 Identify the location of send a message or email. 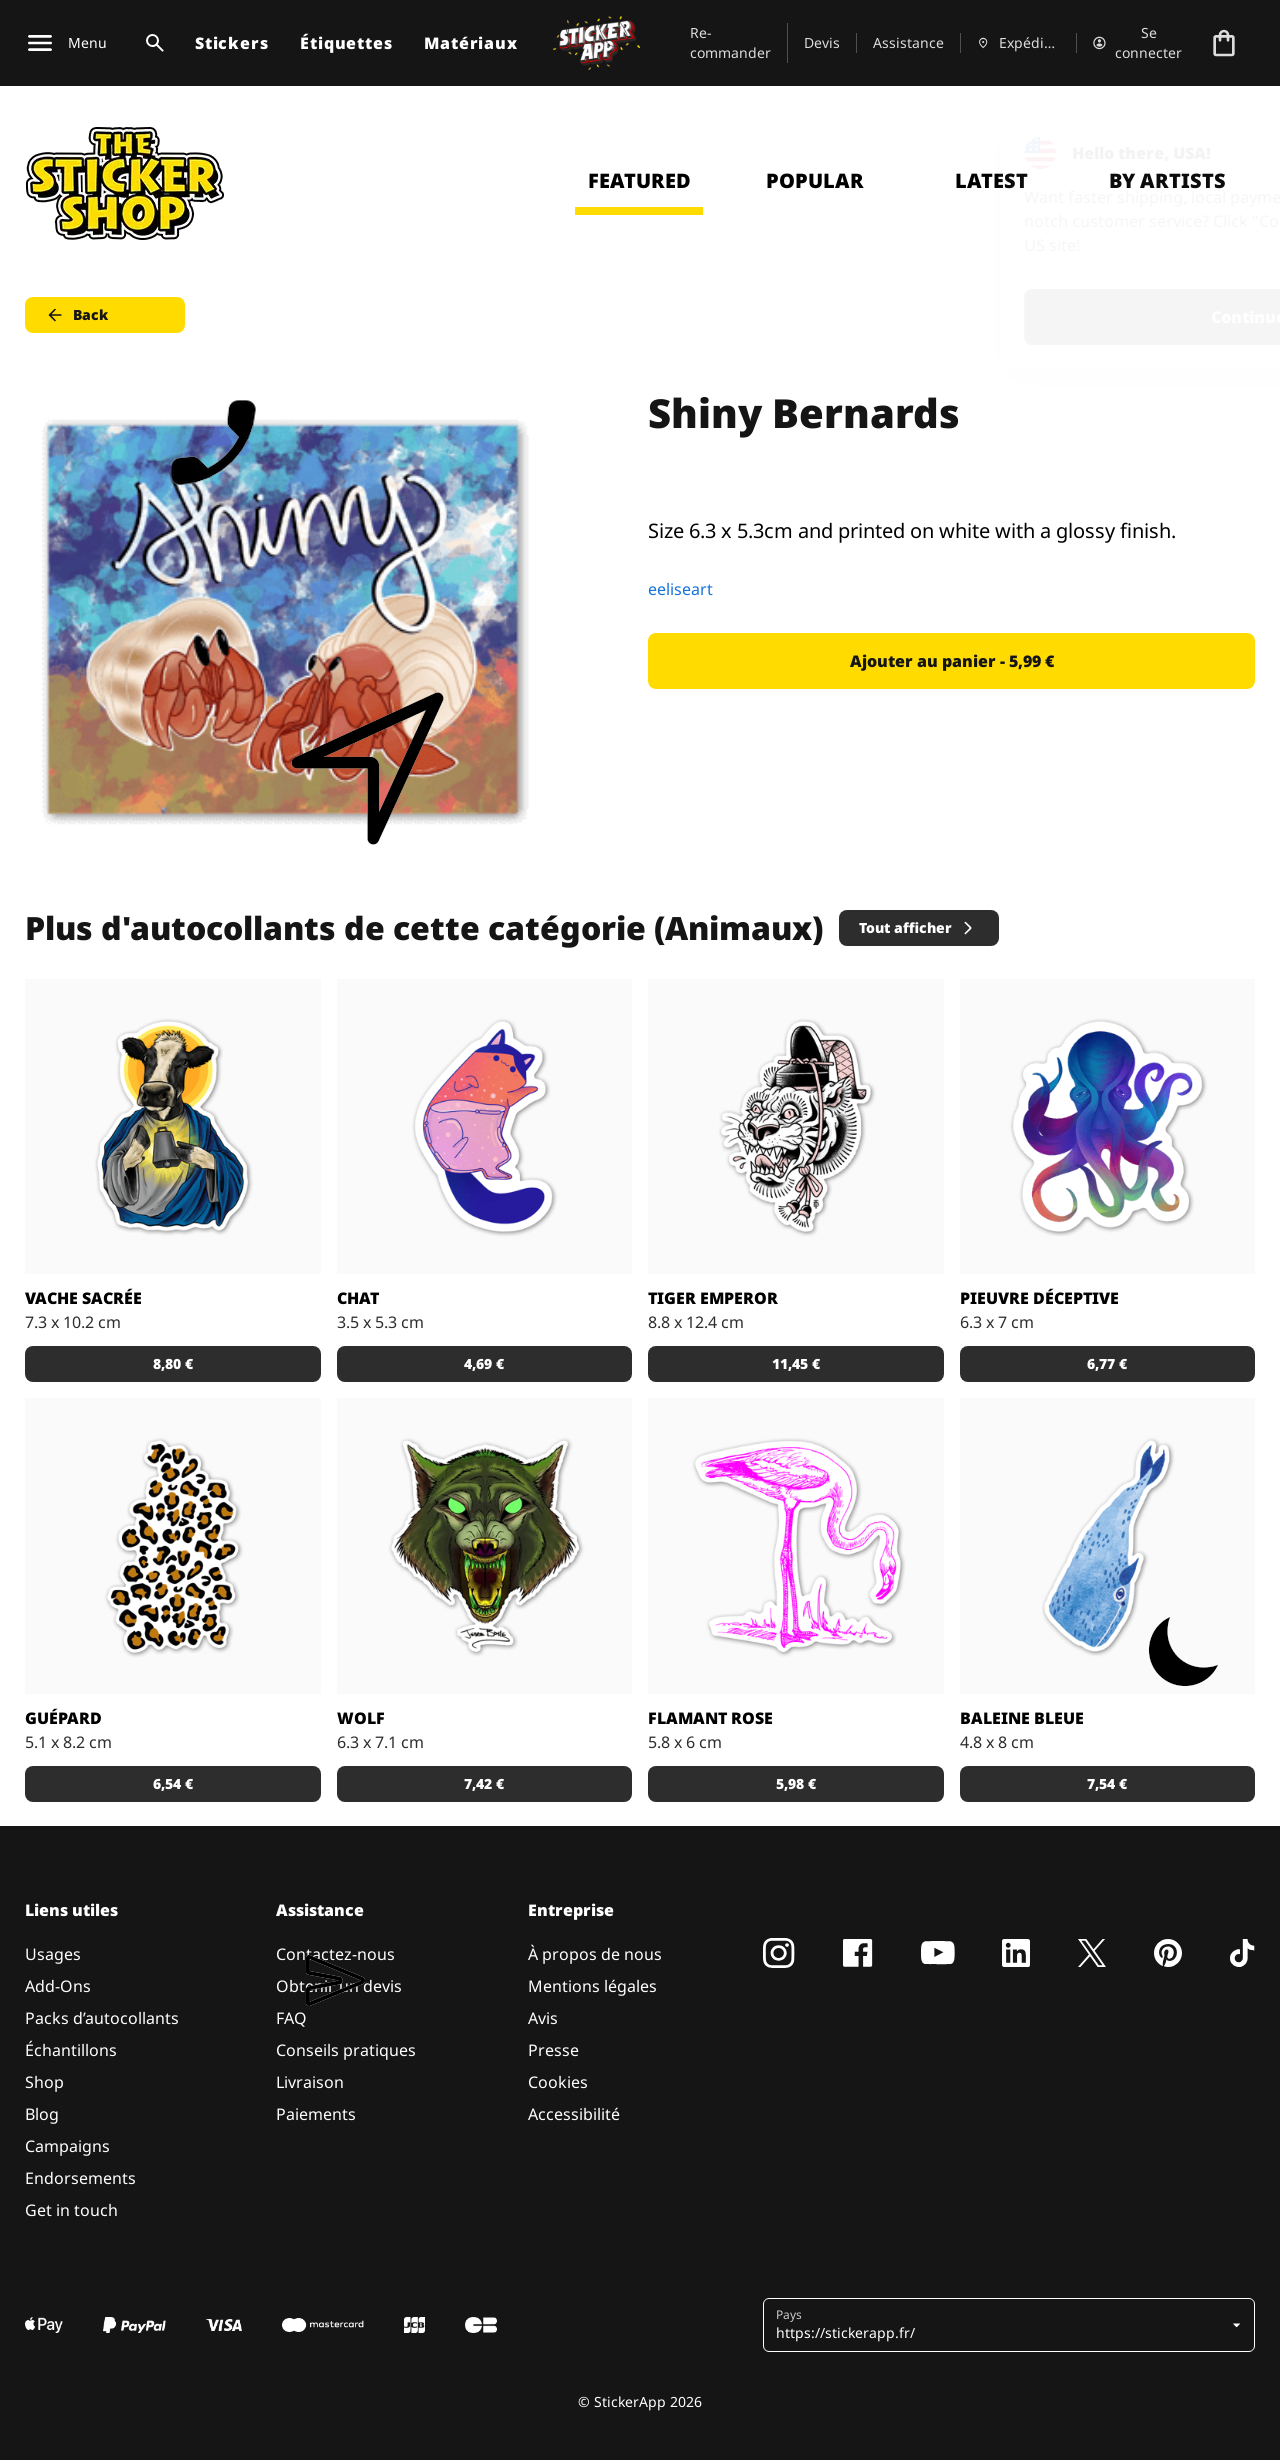
(335, 1980).